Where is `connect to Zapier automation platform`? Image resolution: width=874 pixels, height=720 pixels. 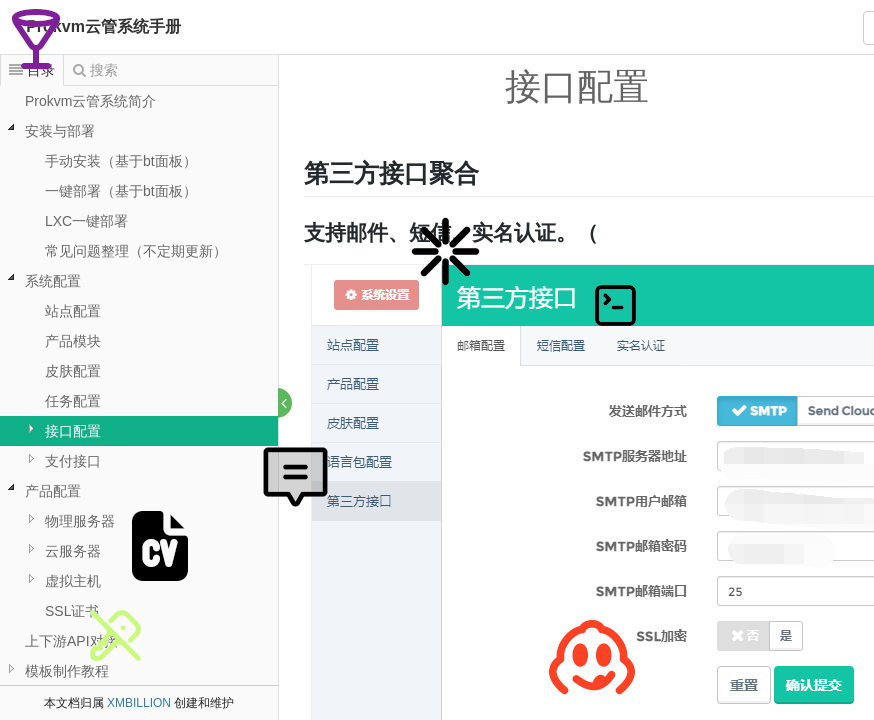
connect to Zapier automation platform is located at coordinates (445, 251).